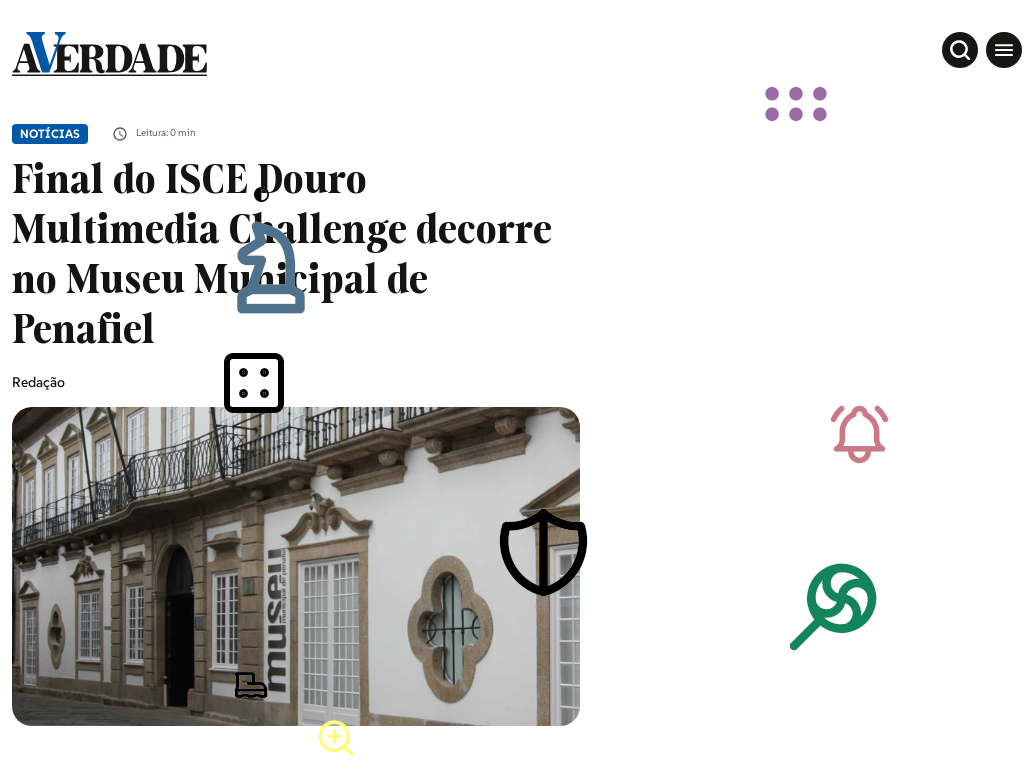 This screenshot has height=782, width=1034. I want to click on access candy or sweets category, so click(833, 607).